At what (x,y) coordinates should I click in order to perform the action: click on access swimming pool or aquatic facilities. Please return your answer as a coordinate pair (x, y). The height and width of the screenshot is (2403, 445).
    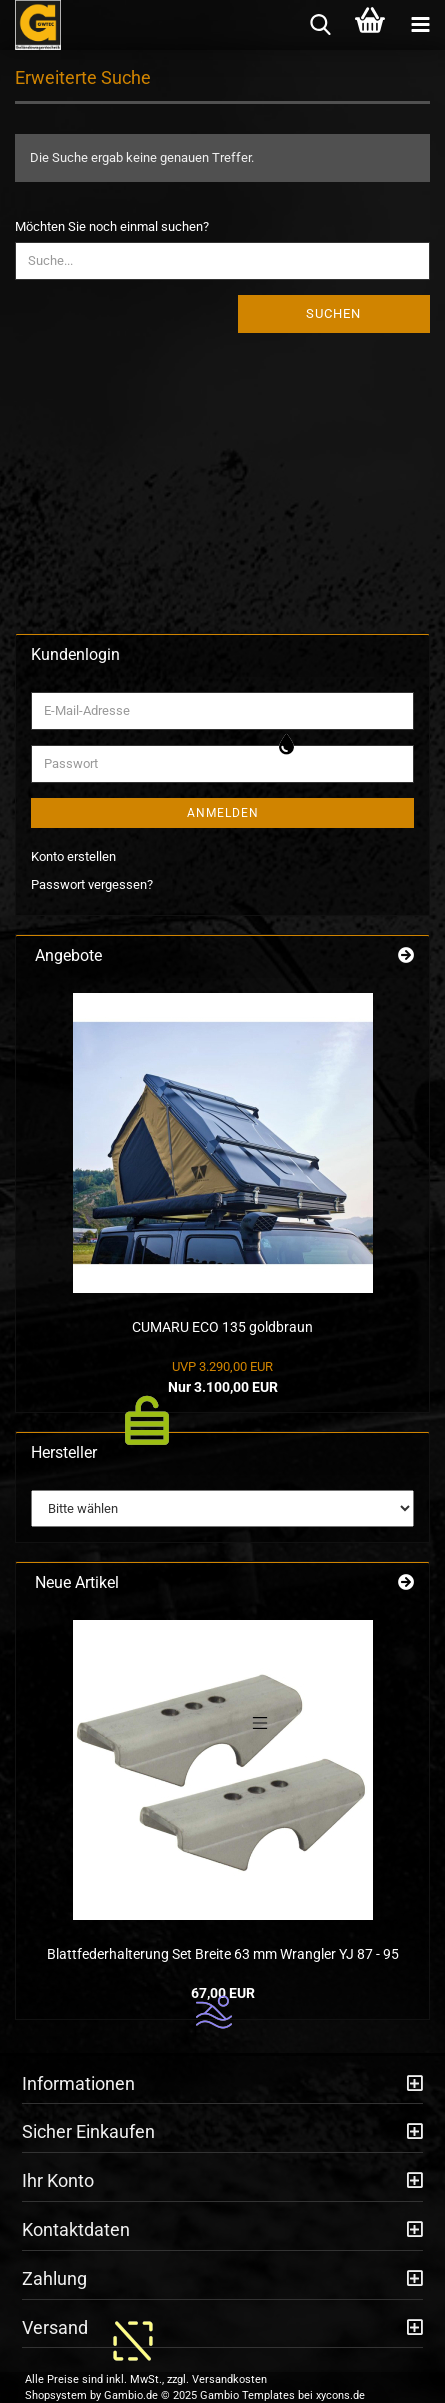
    Looking at the image, I should click on (214, 2012).